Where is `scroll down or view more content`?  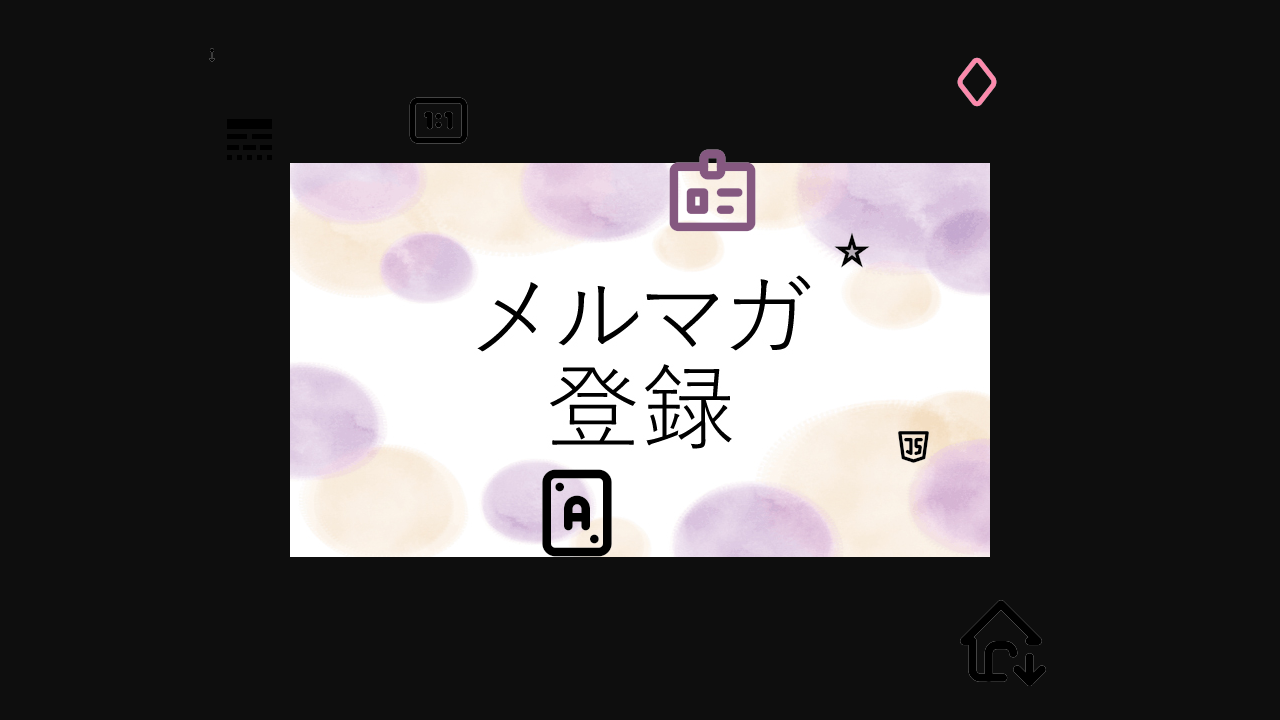
scroll down or view more content is located at coordinates (212, 55).